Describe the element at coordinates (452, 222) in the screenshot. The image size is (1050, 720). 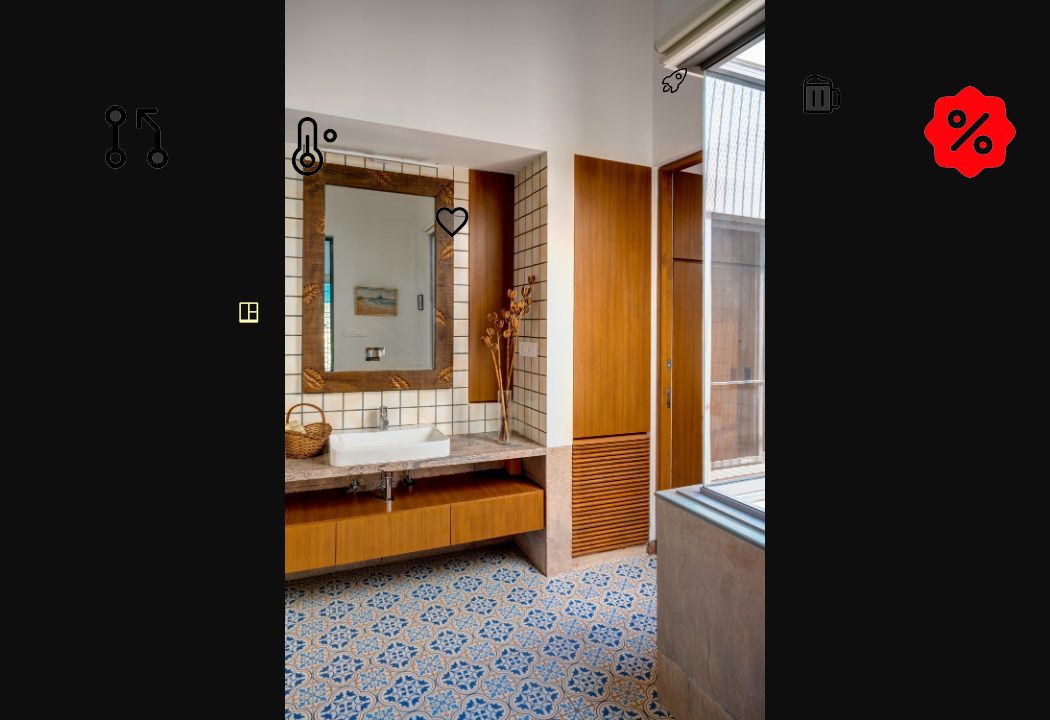
I see `add to favorites` at that location.